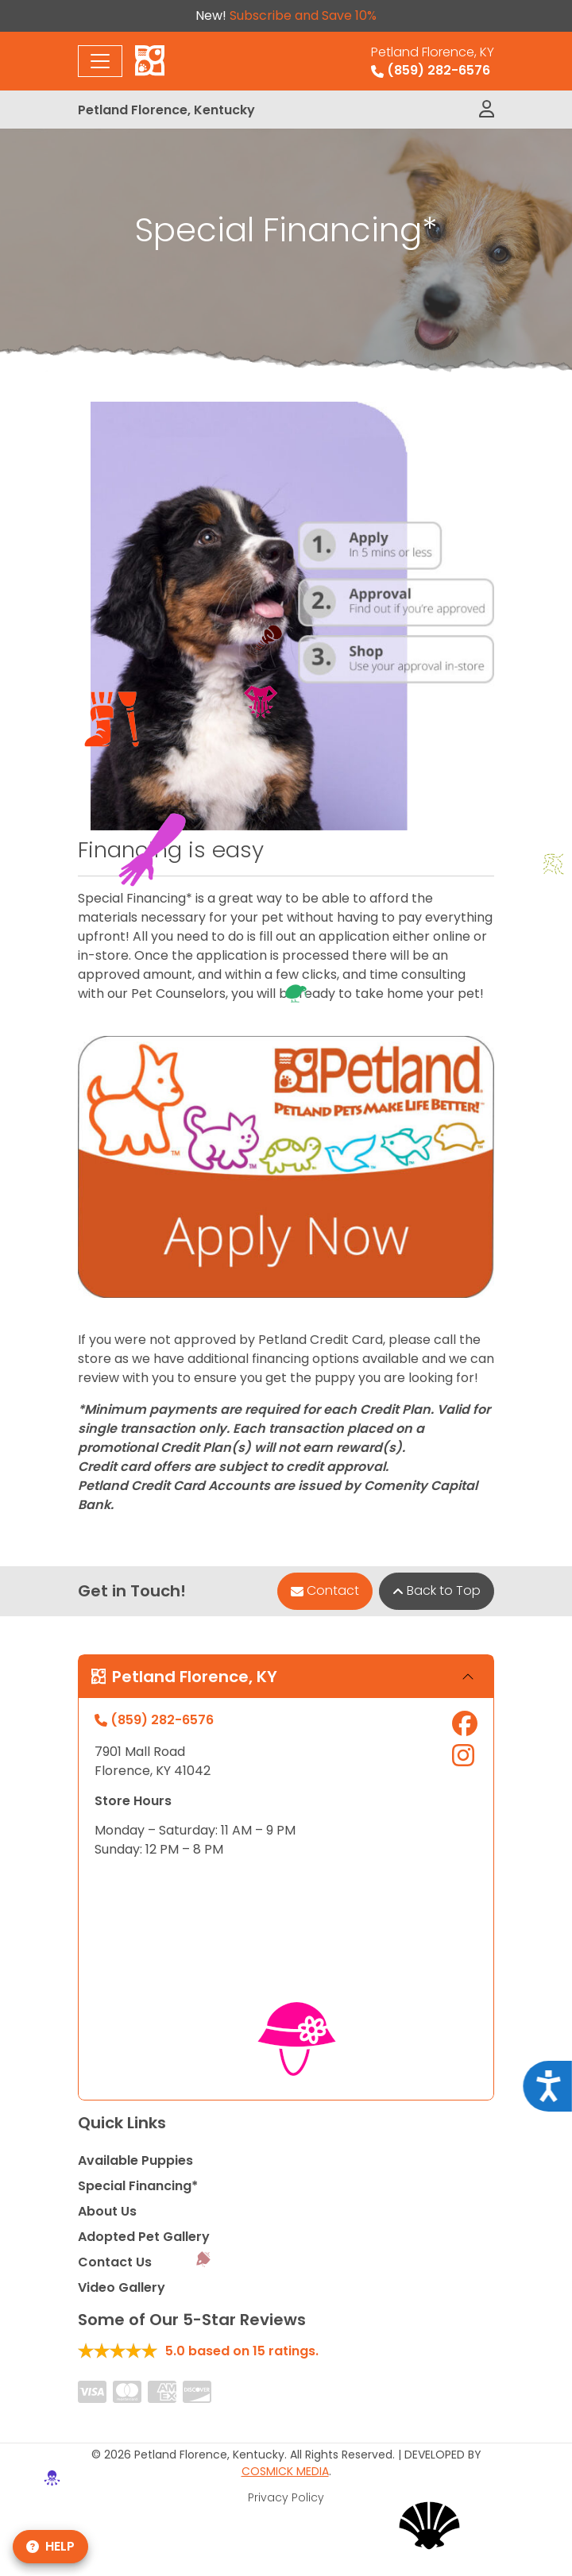 Image resolution: width=572 pixels, height=2576 pixels. I want to click on launch bombing run or airstrike action, so click(203, 2259).